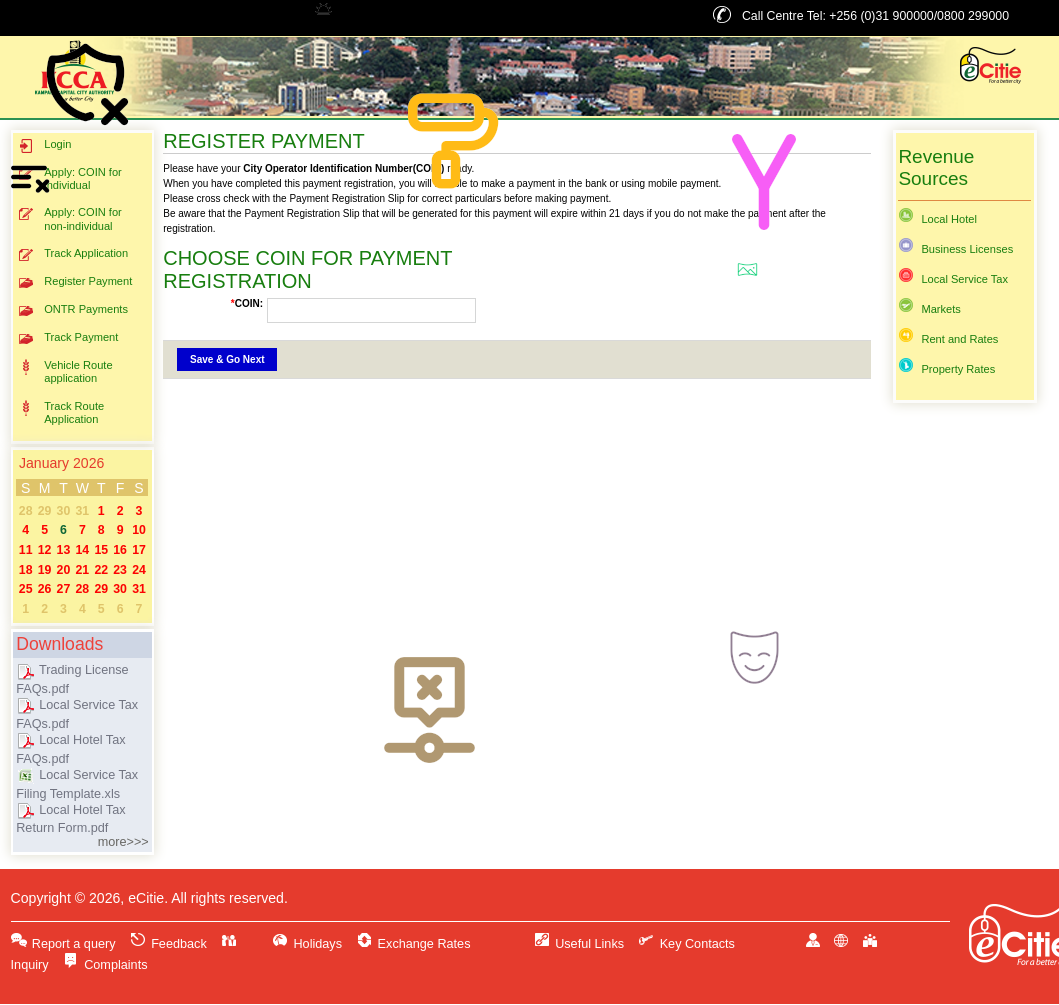 The image size is (1059, 1005). What do you see at coordinates (446, 141) in the screenshot?
I see `access painting or drawing tools` at bounding box center [446, 141].